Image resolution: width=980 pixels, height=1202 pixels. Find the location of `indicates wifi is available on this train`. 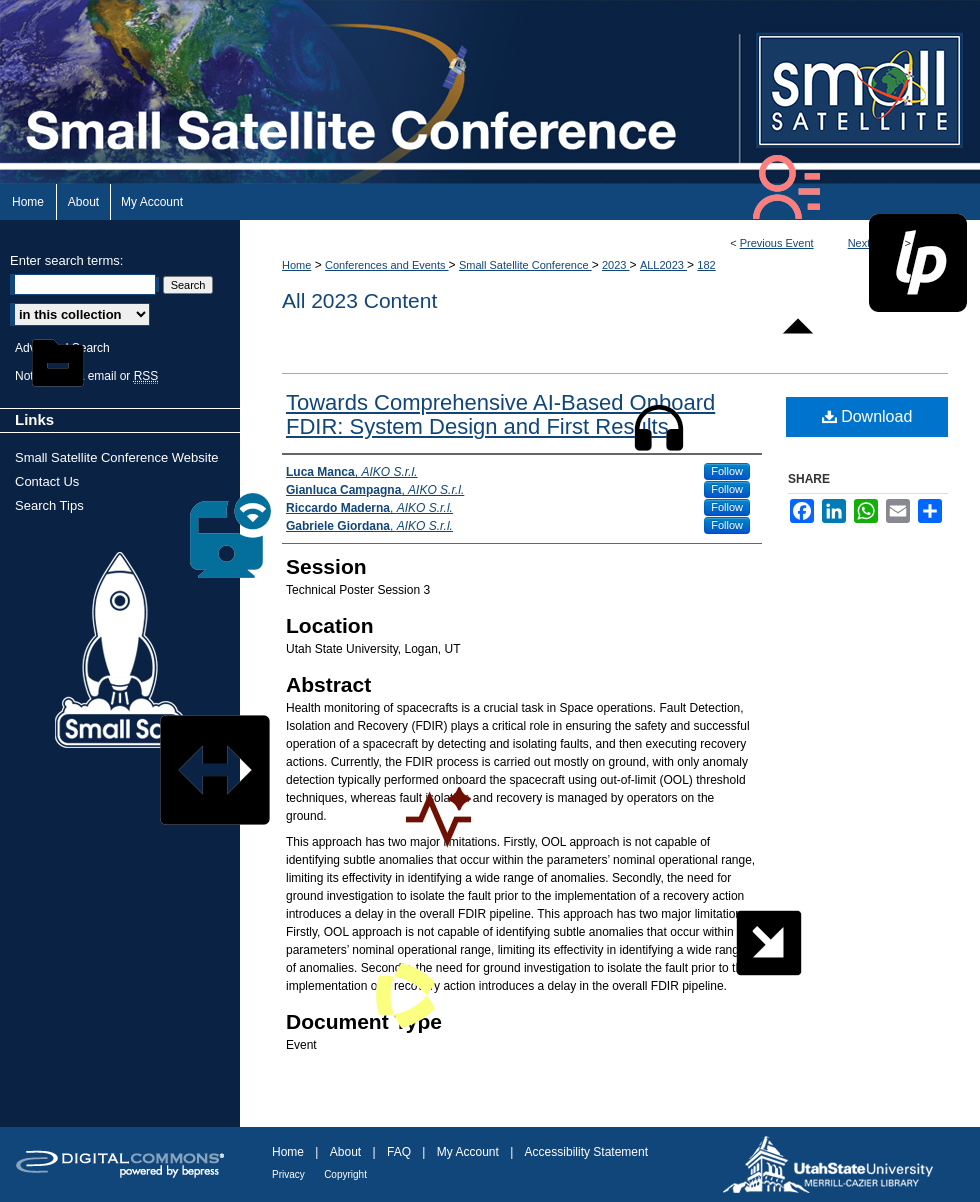

indicates wifi is available on this train is located at coordinates (226, 537).